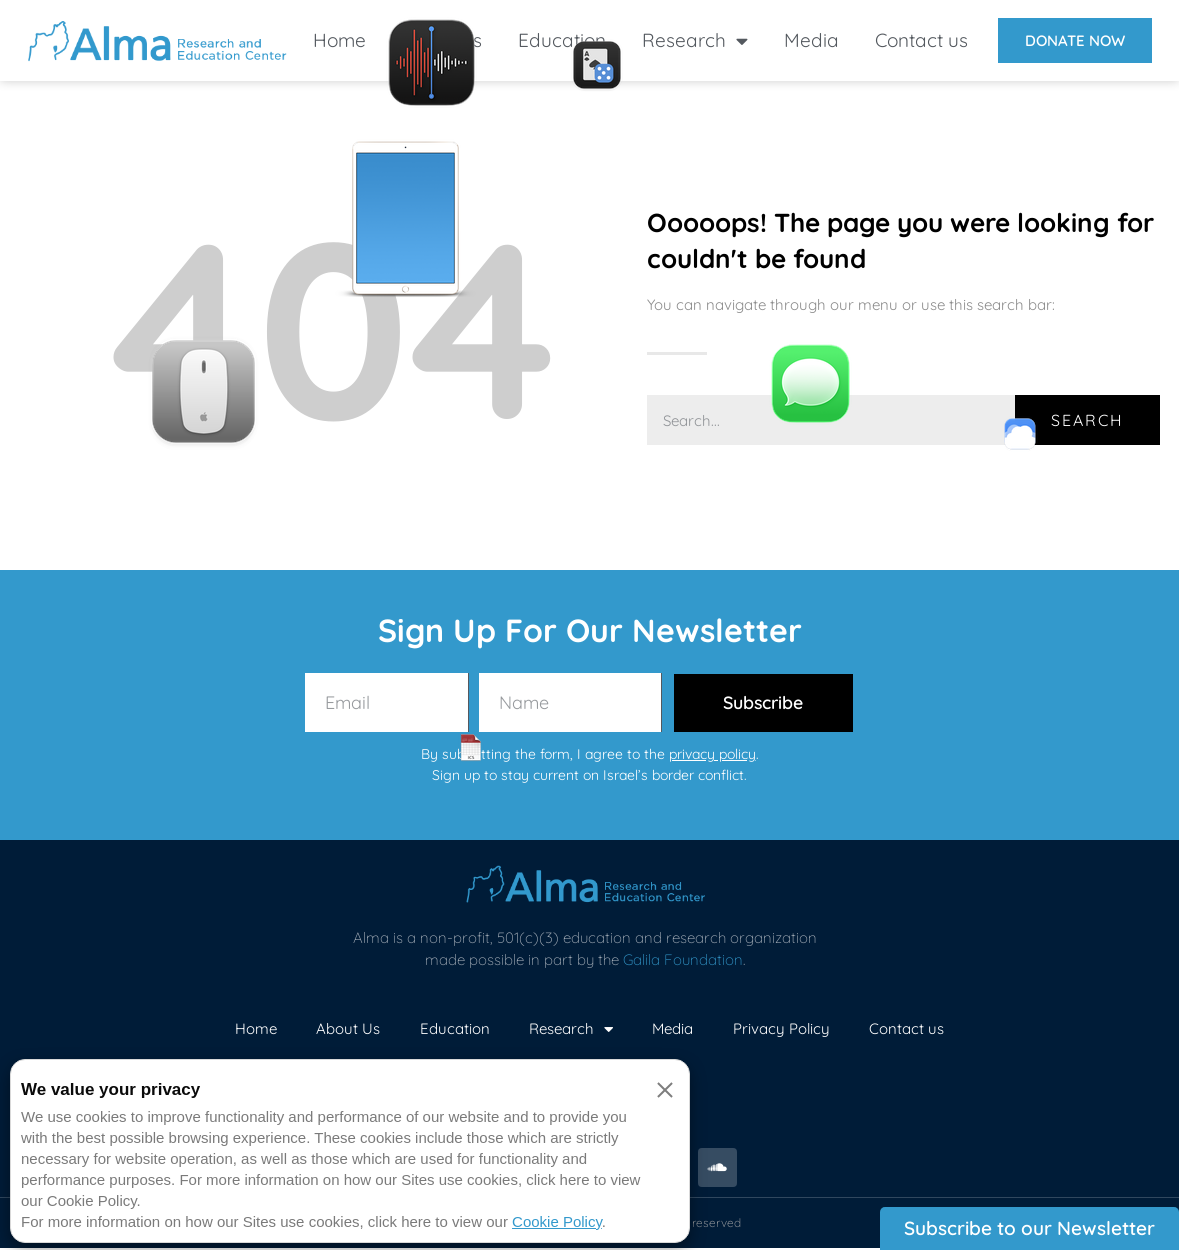  I want to click on open or import an ICS calendar file, so click(471, 748).